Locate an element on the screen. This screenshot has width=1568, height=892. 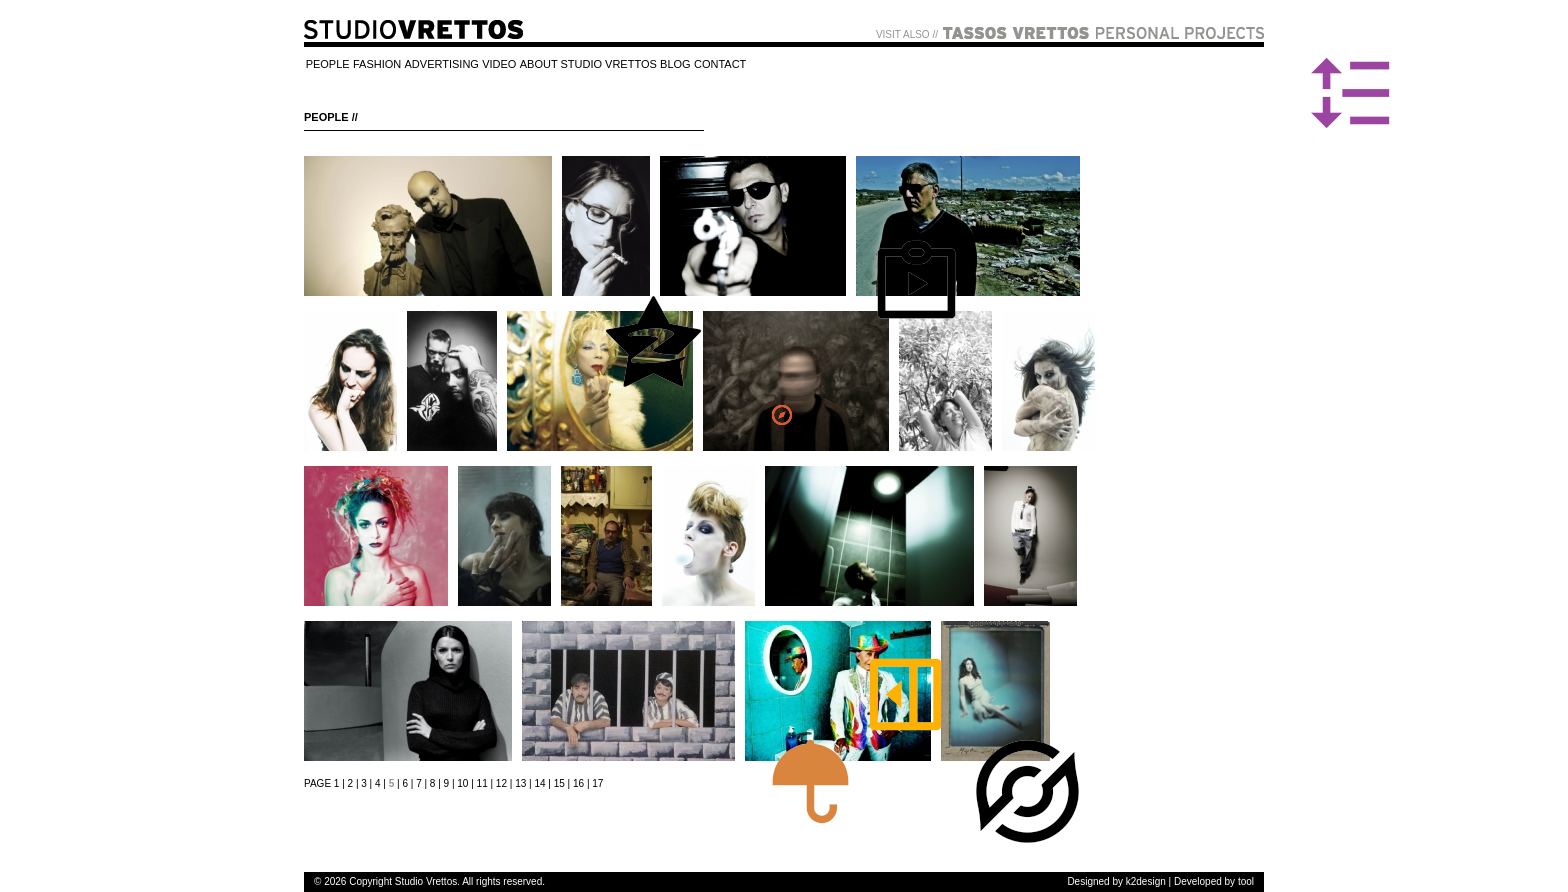
collapse the sidebar panel is located at coordinates (905, 694).